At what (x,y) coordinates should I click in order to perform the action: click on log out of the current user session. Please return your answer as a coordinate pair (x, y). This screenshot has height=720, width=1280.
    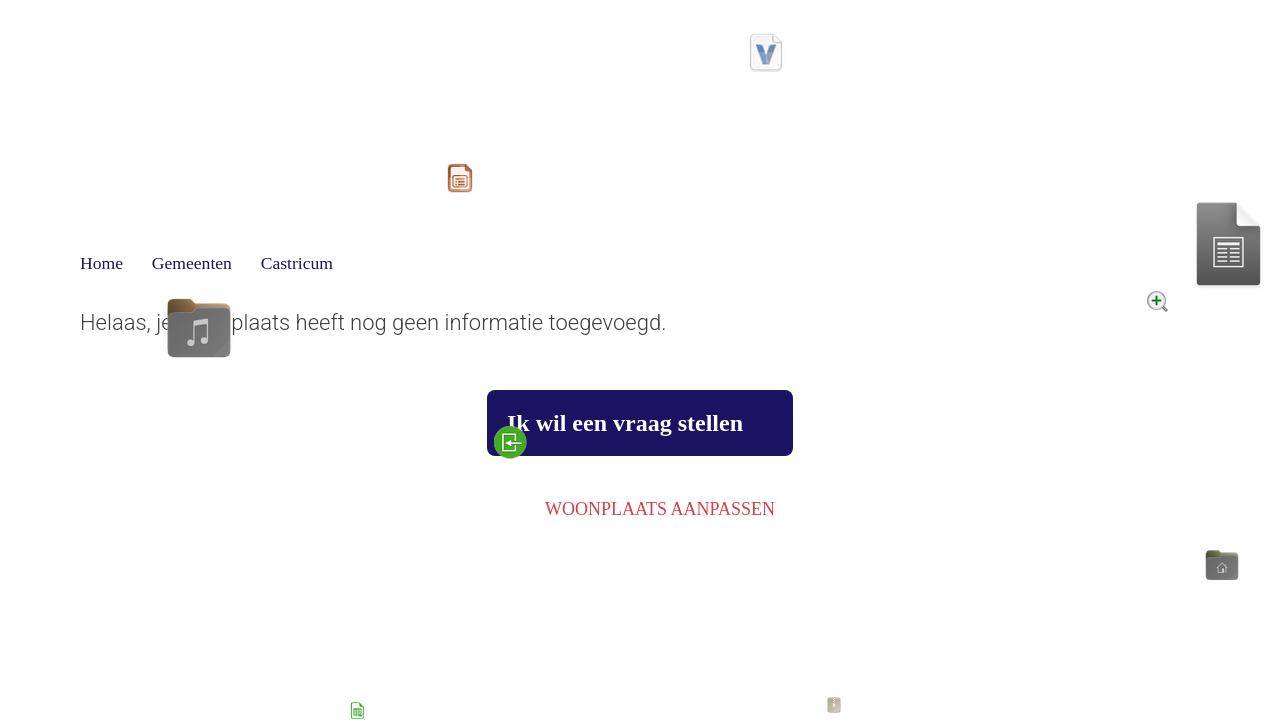
    Looking at the image, I should click on (510, 442).